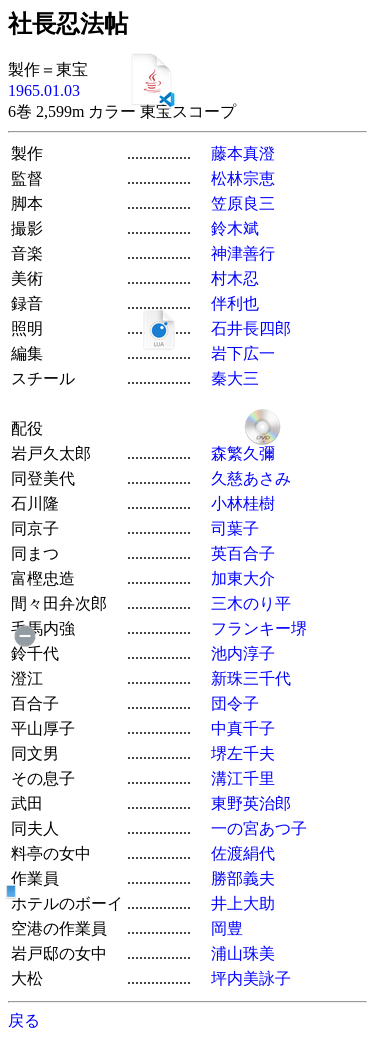 The image size is (375, 1040). What do you see at coordinates (151, 80) in the screenshot?
I see `open a Java file in Visual Studio Code` at bounding box center [151, 80].